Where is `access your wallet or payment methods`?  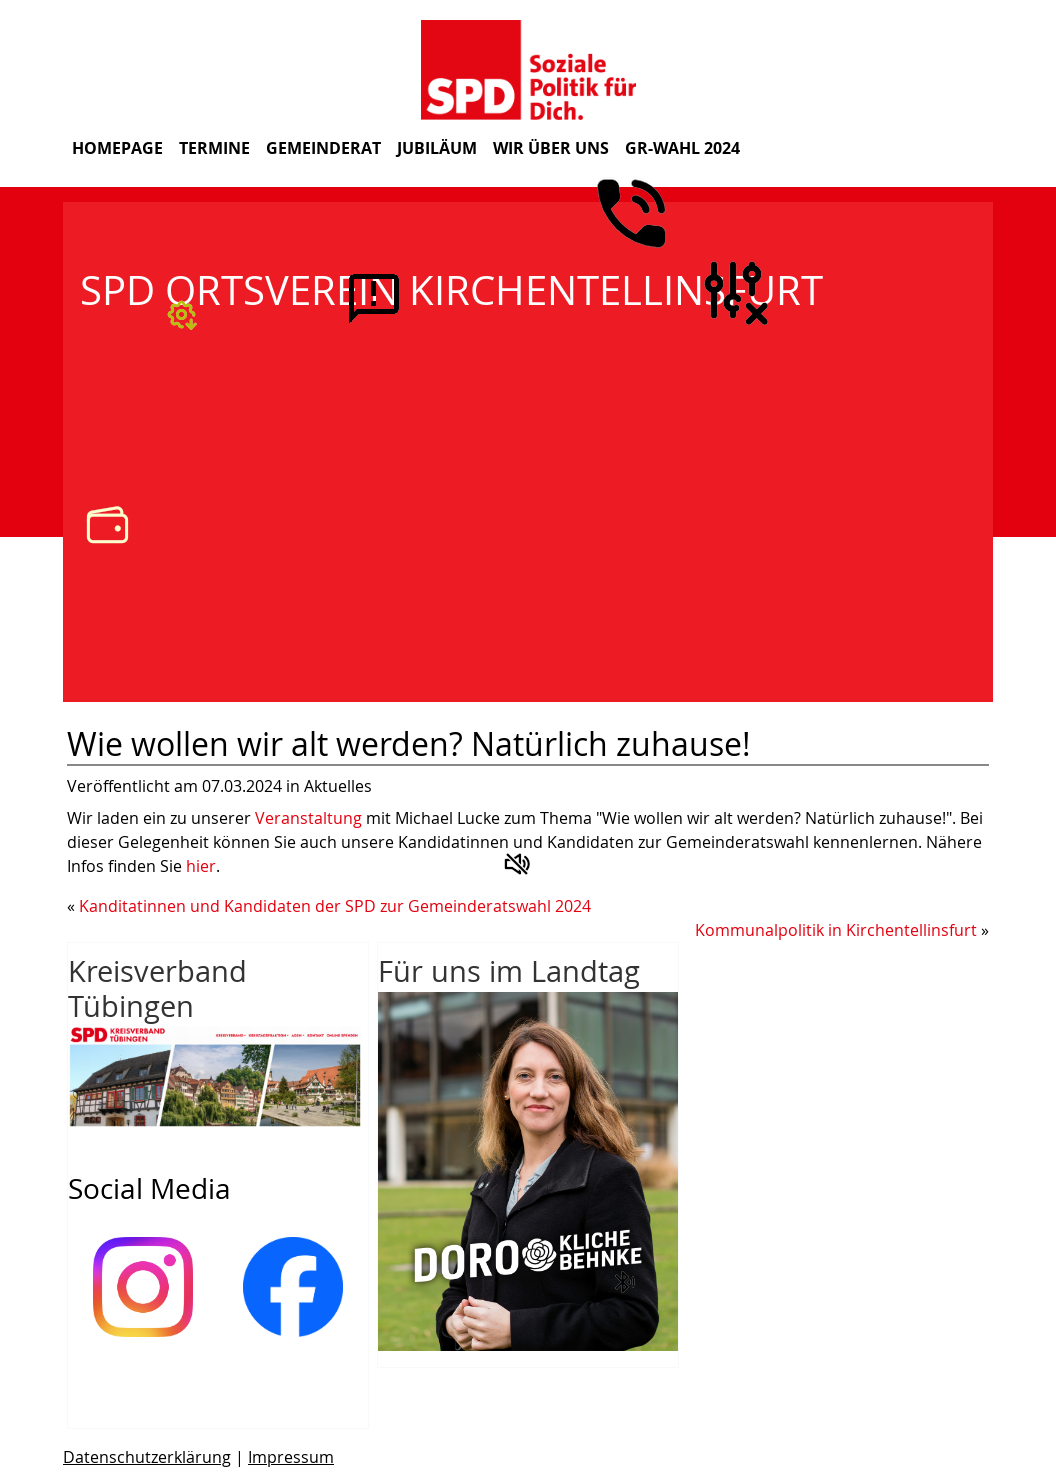 access your wallet or payment methods is located at coordinates (107, 525).